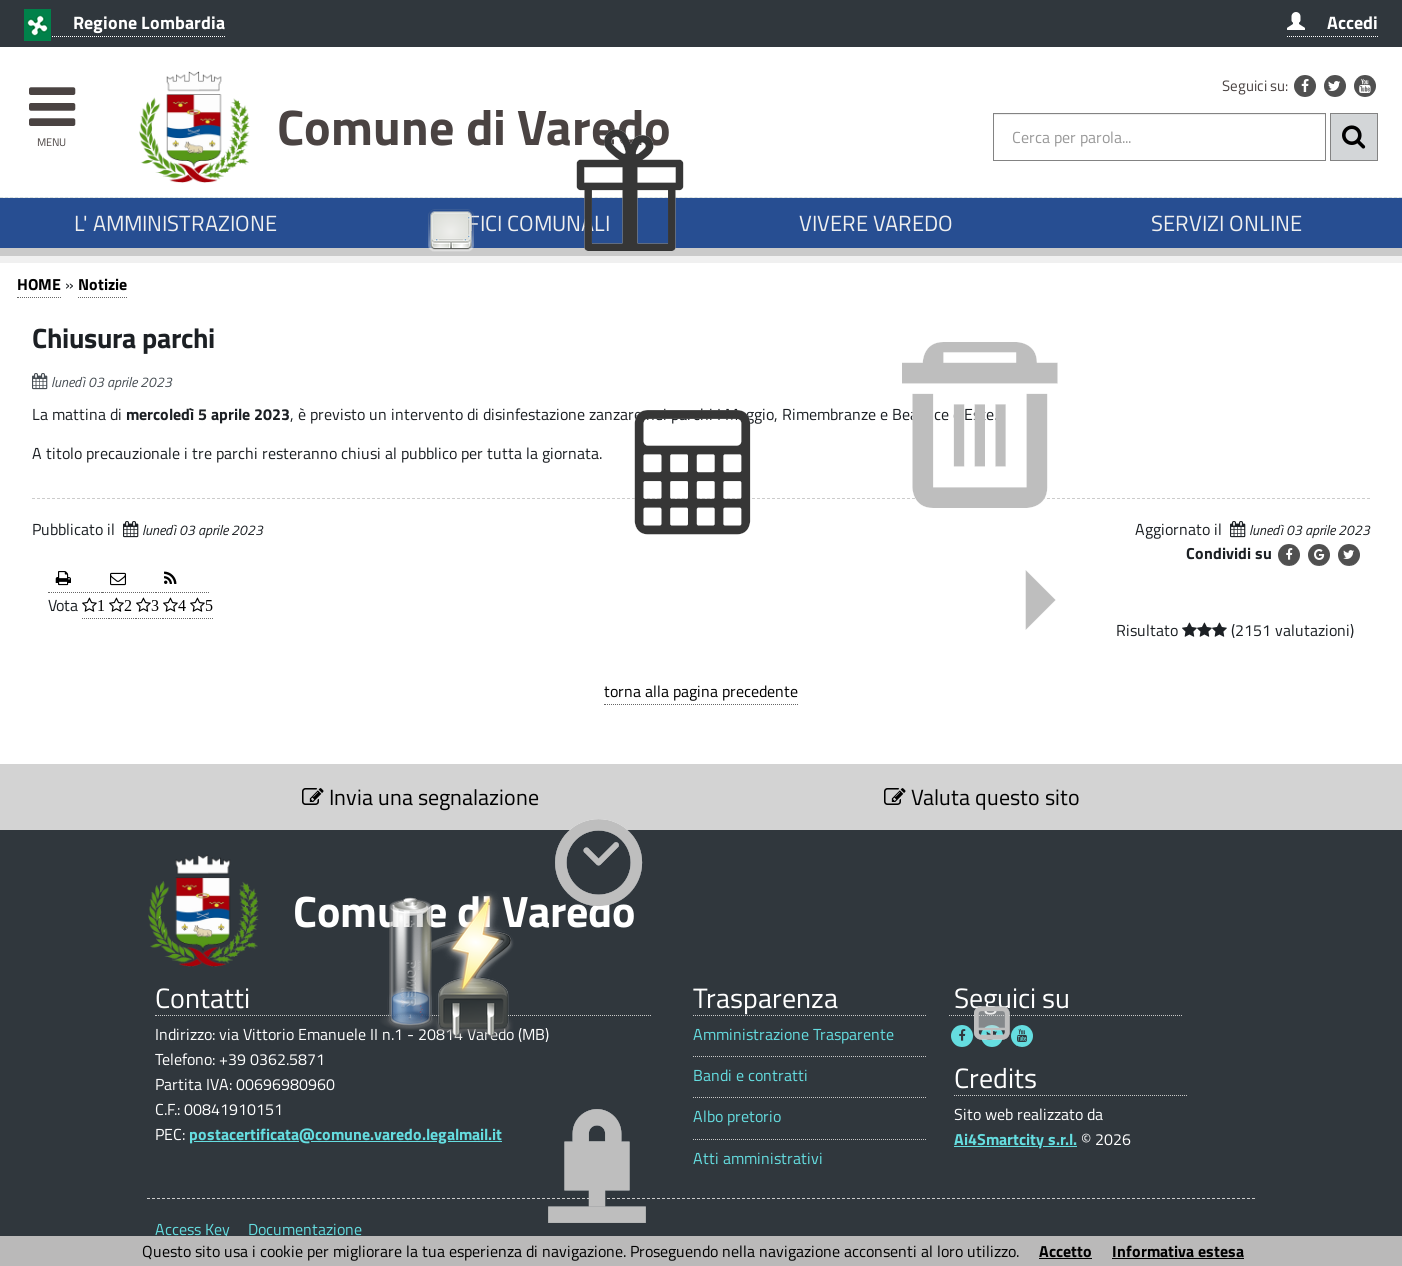 The image size is (1402, 1266). Describe the element at coordinates (597, 1166) in the screenshot. I see `indicates active VPN connection` at that location.